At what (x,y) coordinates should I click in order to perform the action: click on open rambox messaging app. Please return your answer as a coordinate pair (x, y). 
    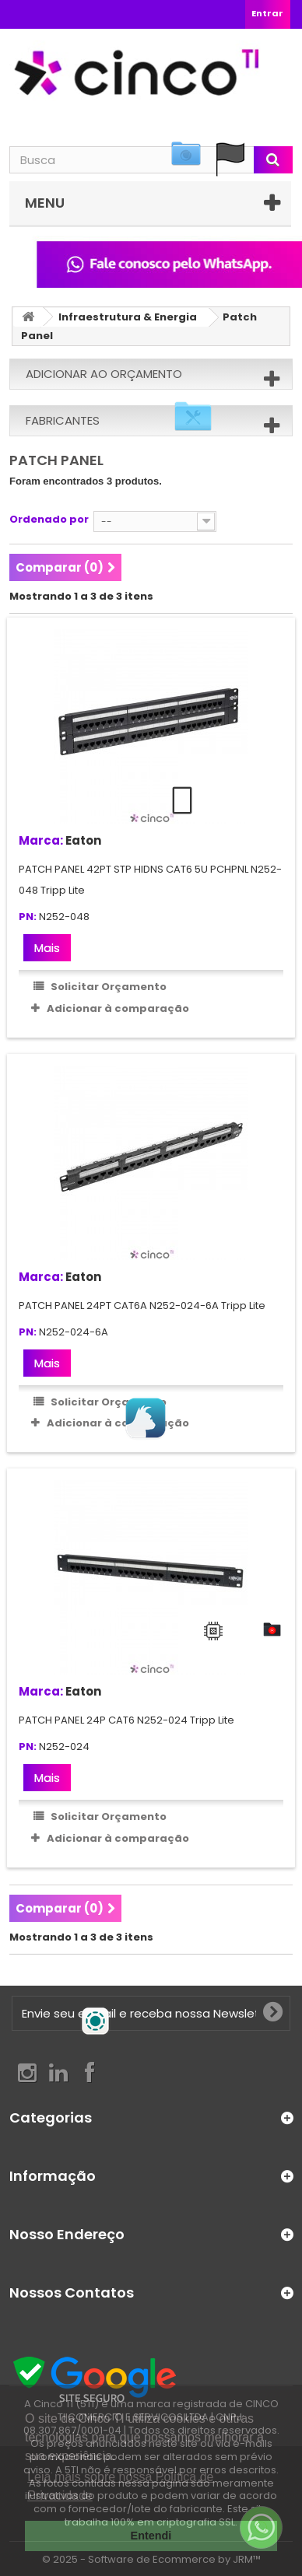
    Looking at the image, I should click on (146, 1418).